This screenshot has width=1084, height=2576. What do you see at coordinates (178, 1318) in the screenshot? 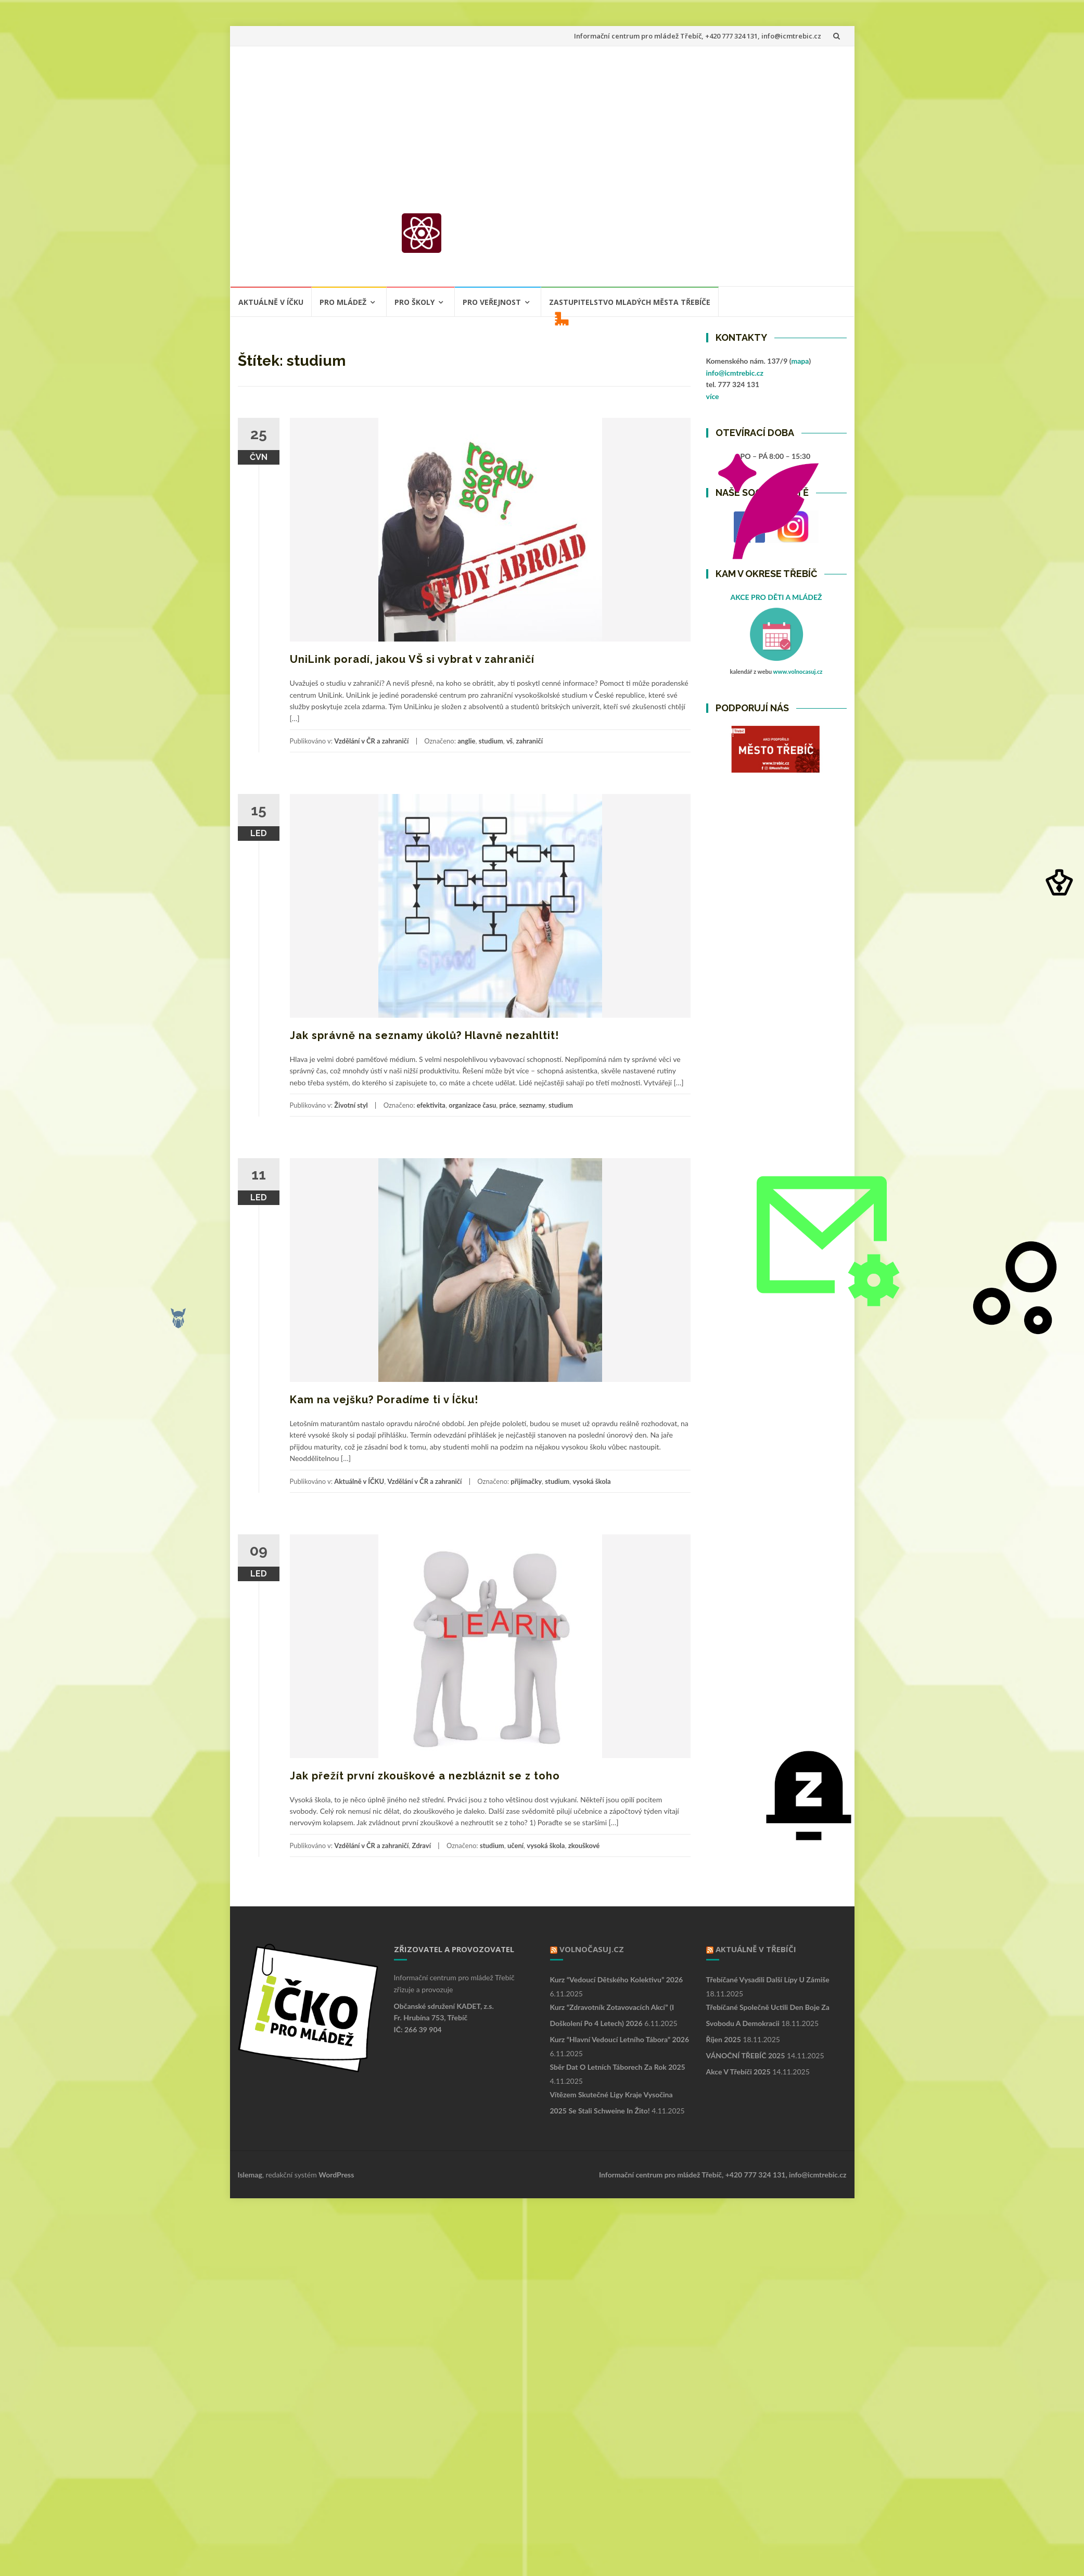
I see `visit the odin project website` at bounding box center [178, 1318].